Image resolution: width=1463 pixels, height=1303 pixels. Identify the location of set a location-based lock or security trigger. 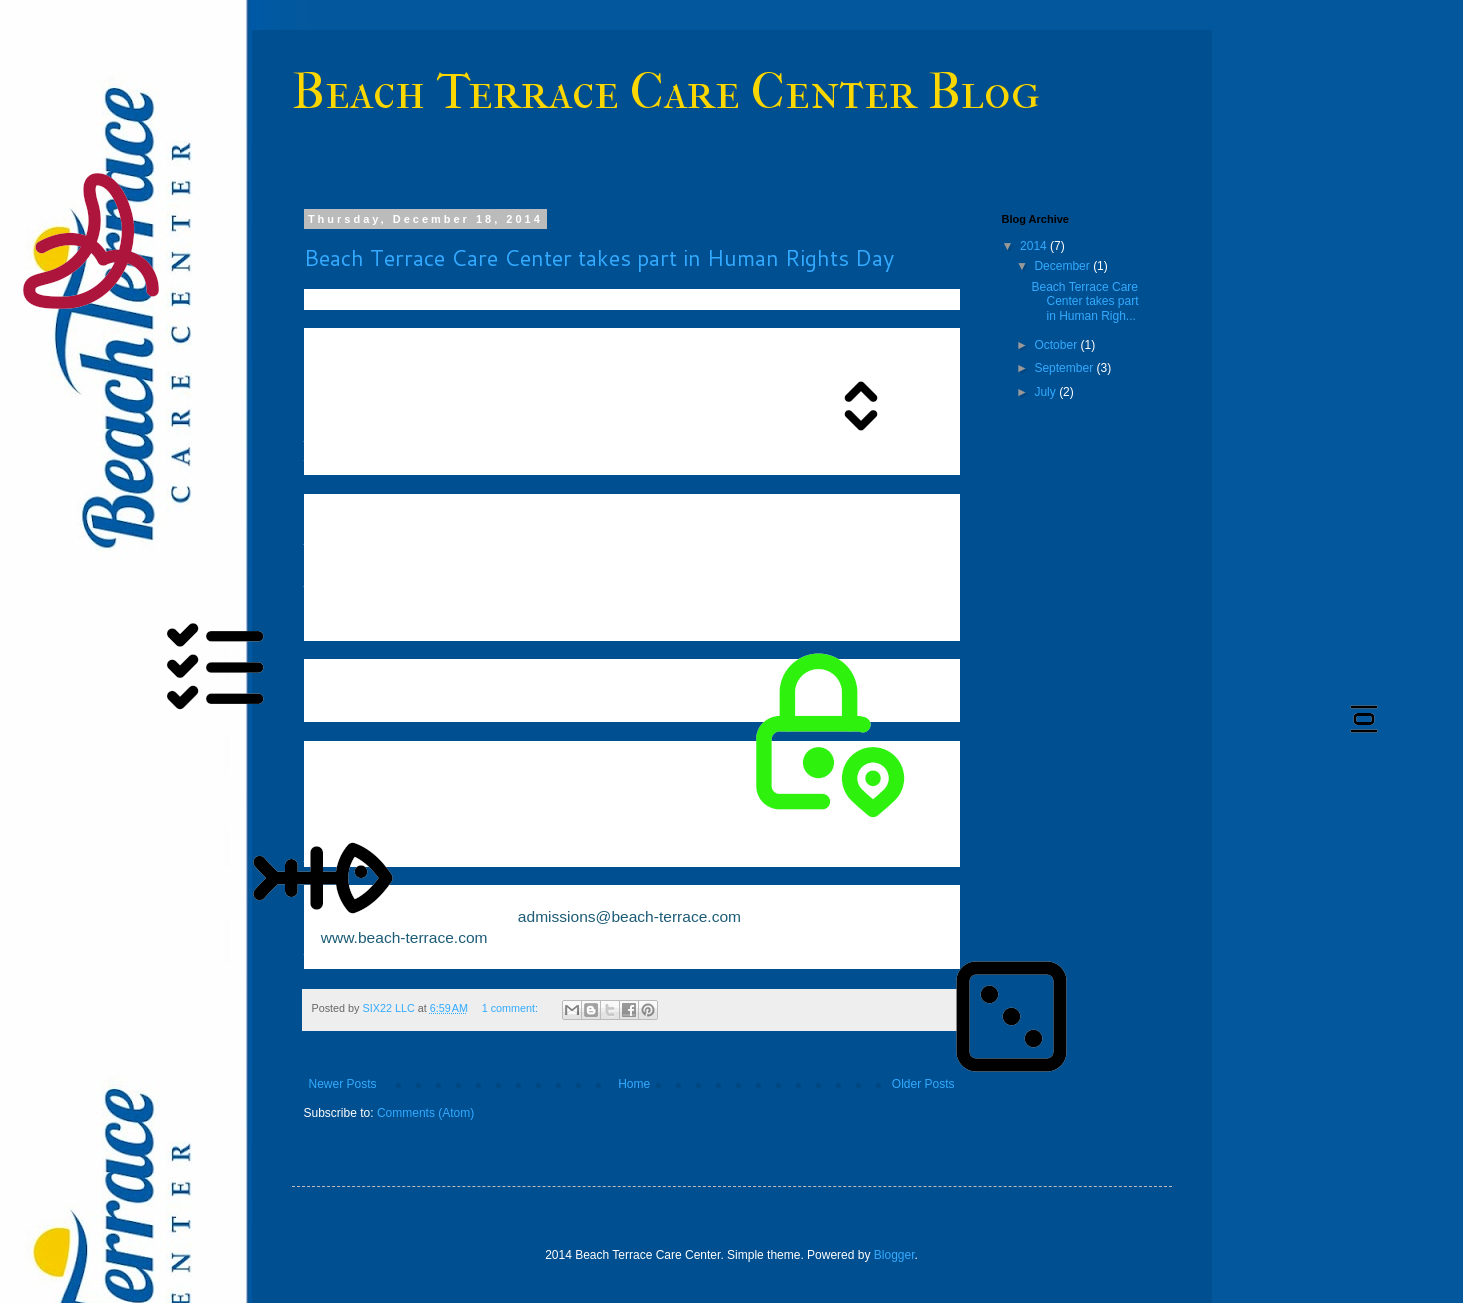
(818, 731).